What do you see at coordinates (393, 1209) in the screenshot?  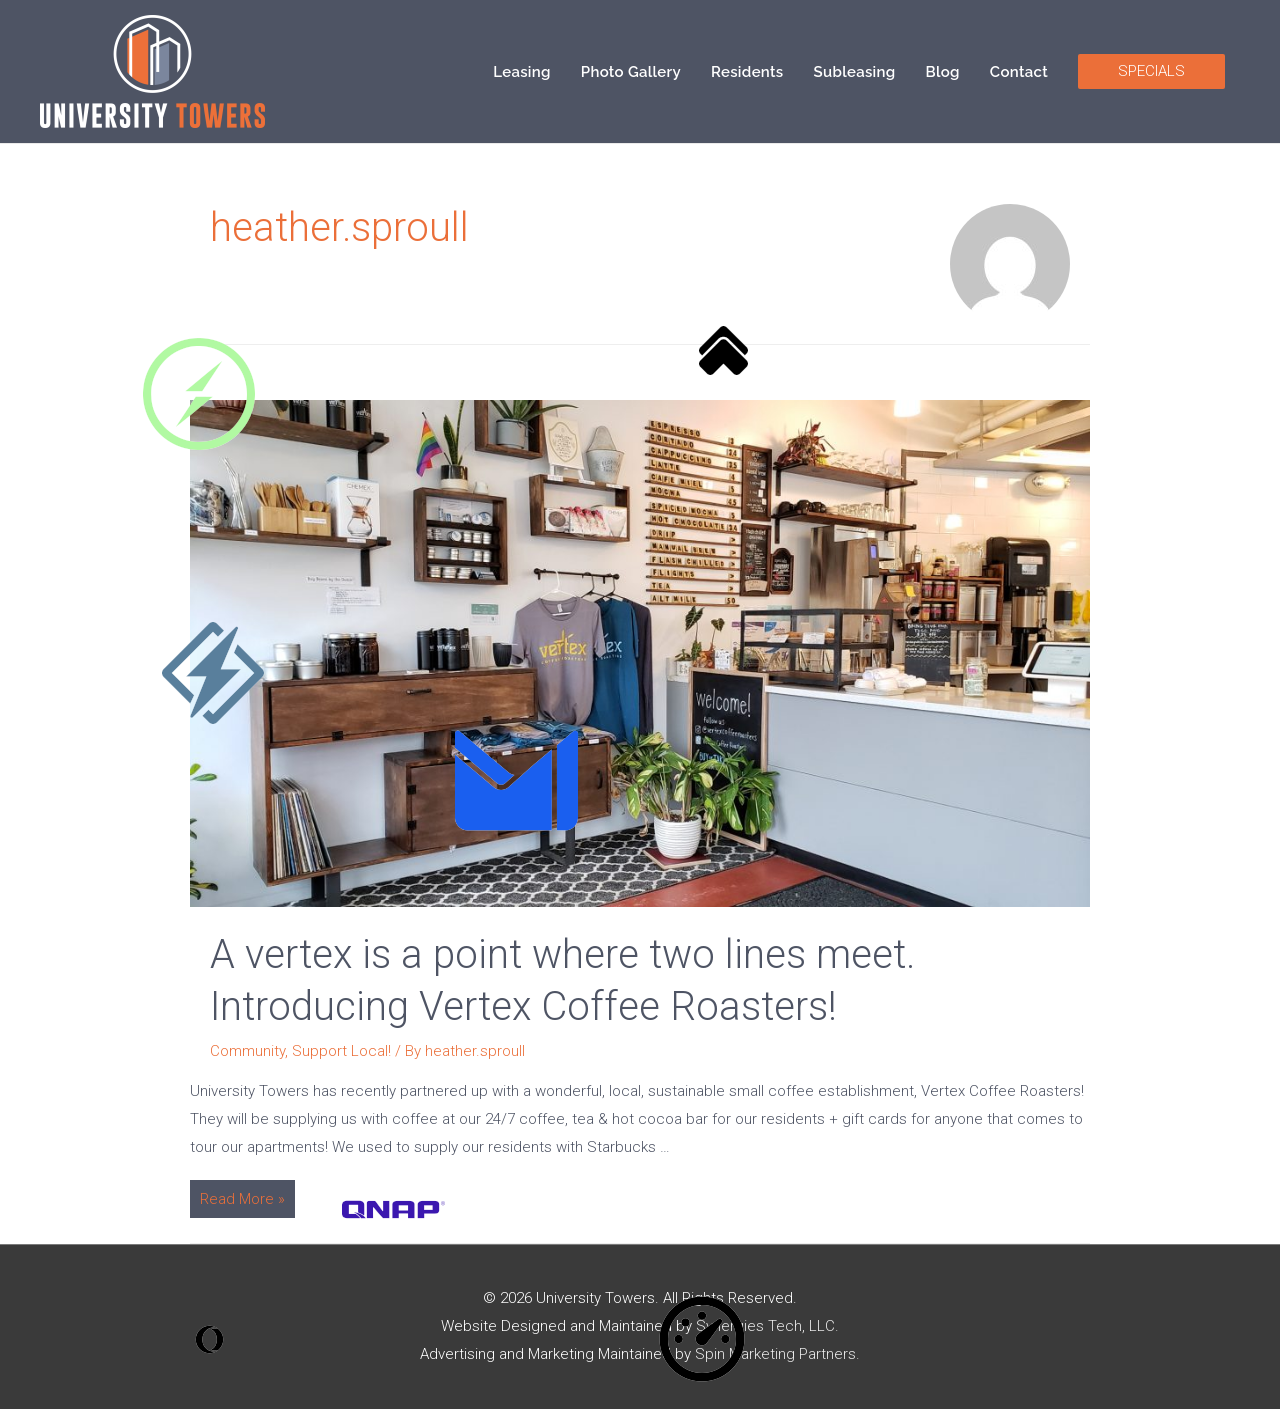 I see `QNAP brand logo` at bounding box center [393, 1209].